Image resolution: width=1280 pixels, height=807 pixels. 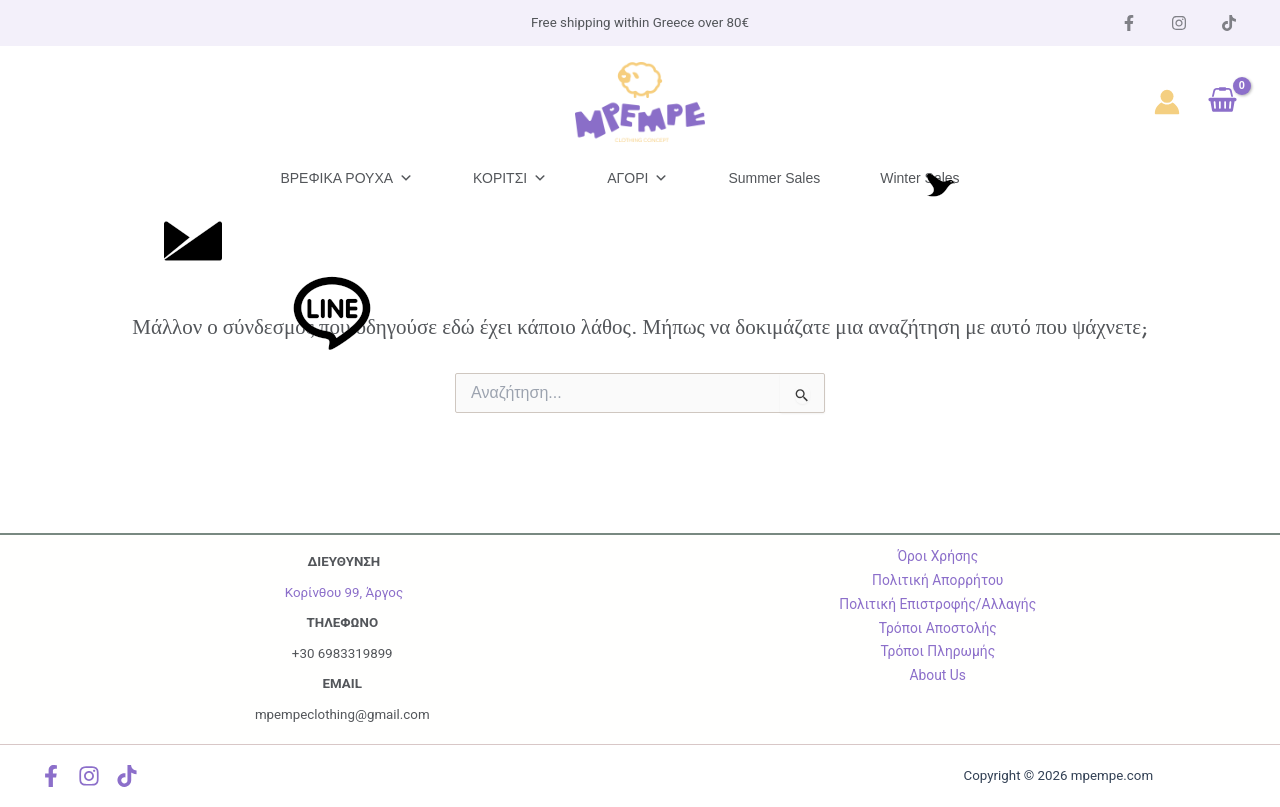 I want to click on fluentd data collector logo, so click(x=941, y=185).